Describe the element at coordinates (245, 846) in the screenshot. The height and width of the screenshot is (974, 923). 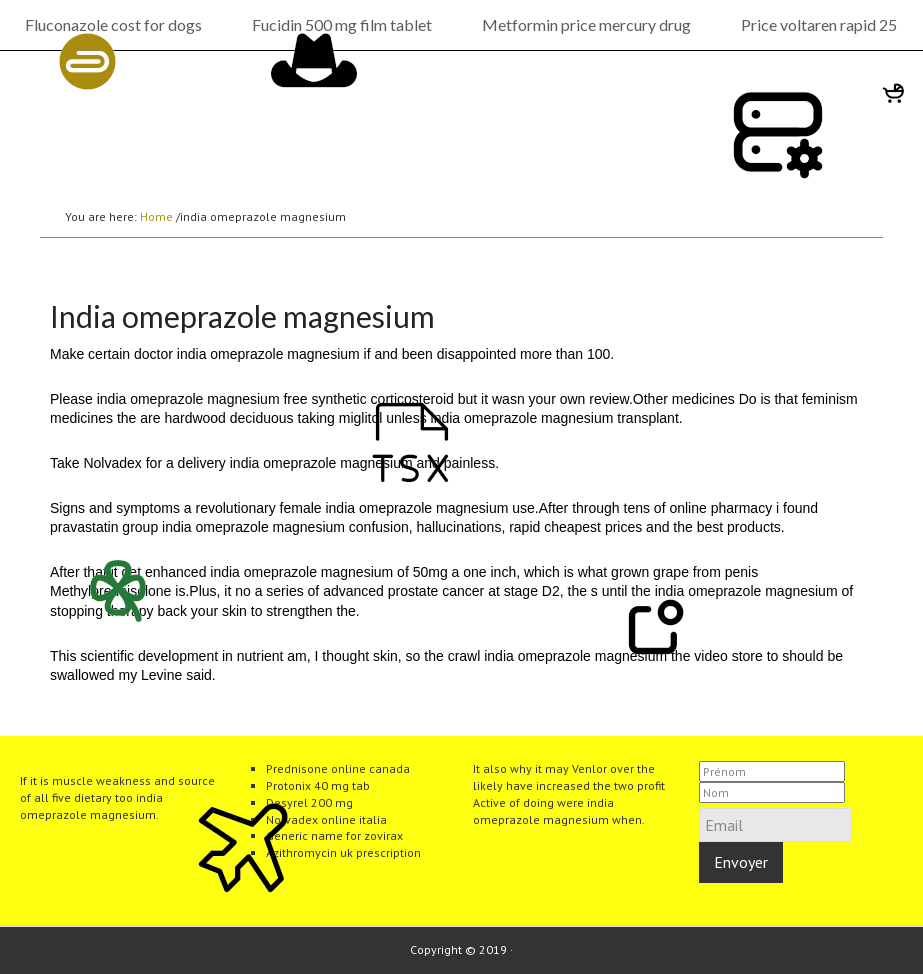
I see `enable airplane mode` at that location.